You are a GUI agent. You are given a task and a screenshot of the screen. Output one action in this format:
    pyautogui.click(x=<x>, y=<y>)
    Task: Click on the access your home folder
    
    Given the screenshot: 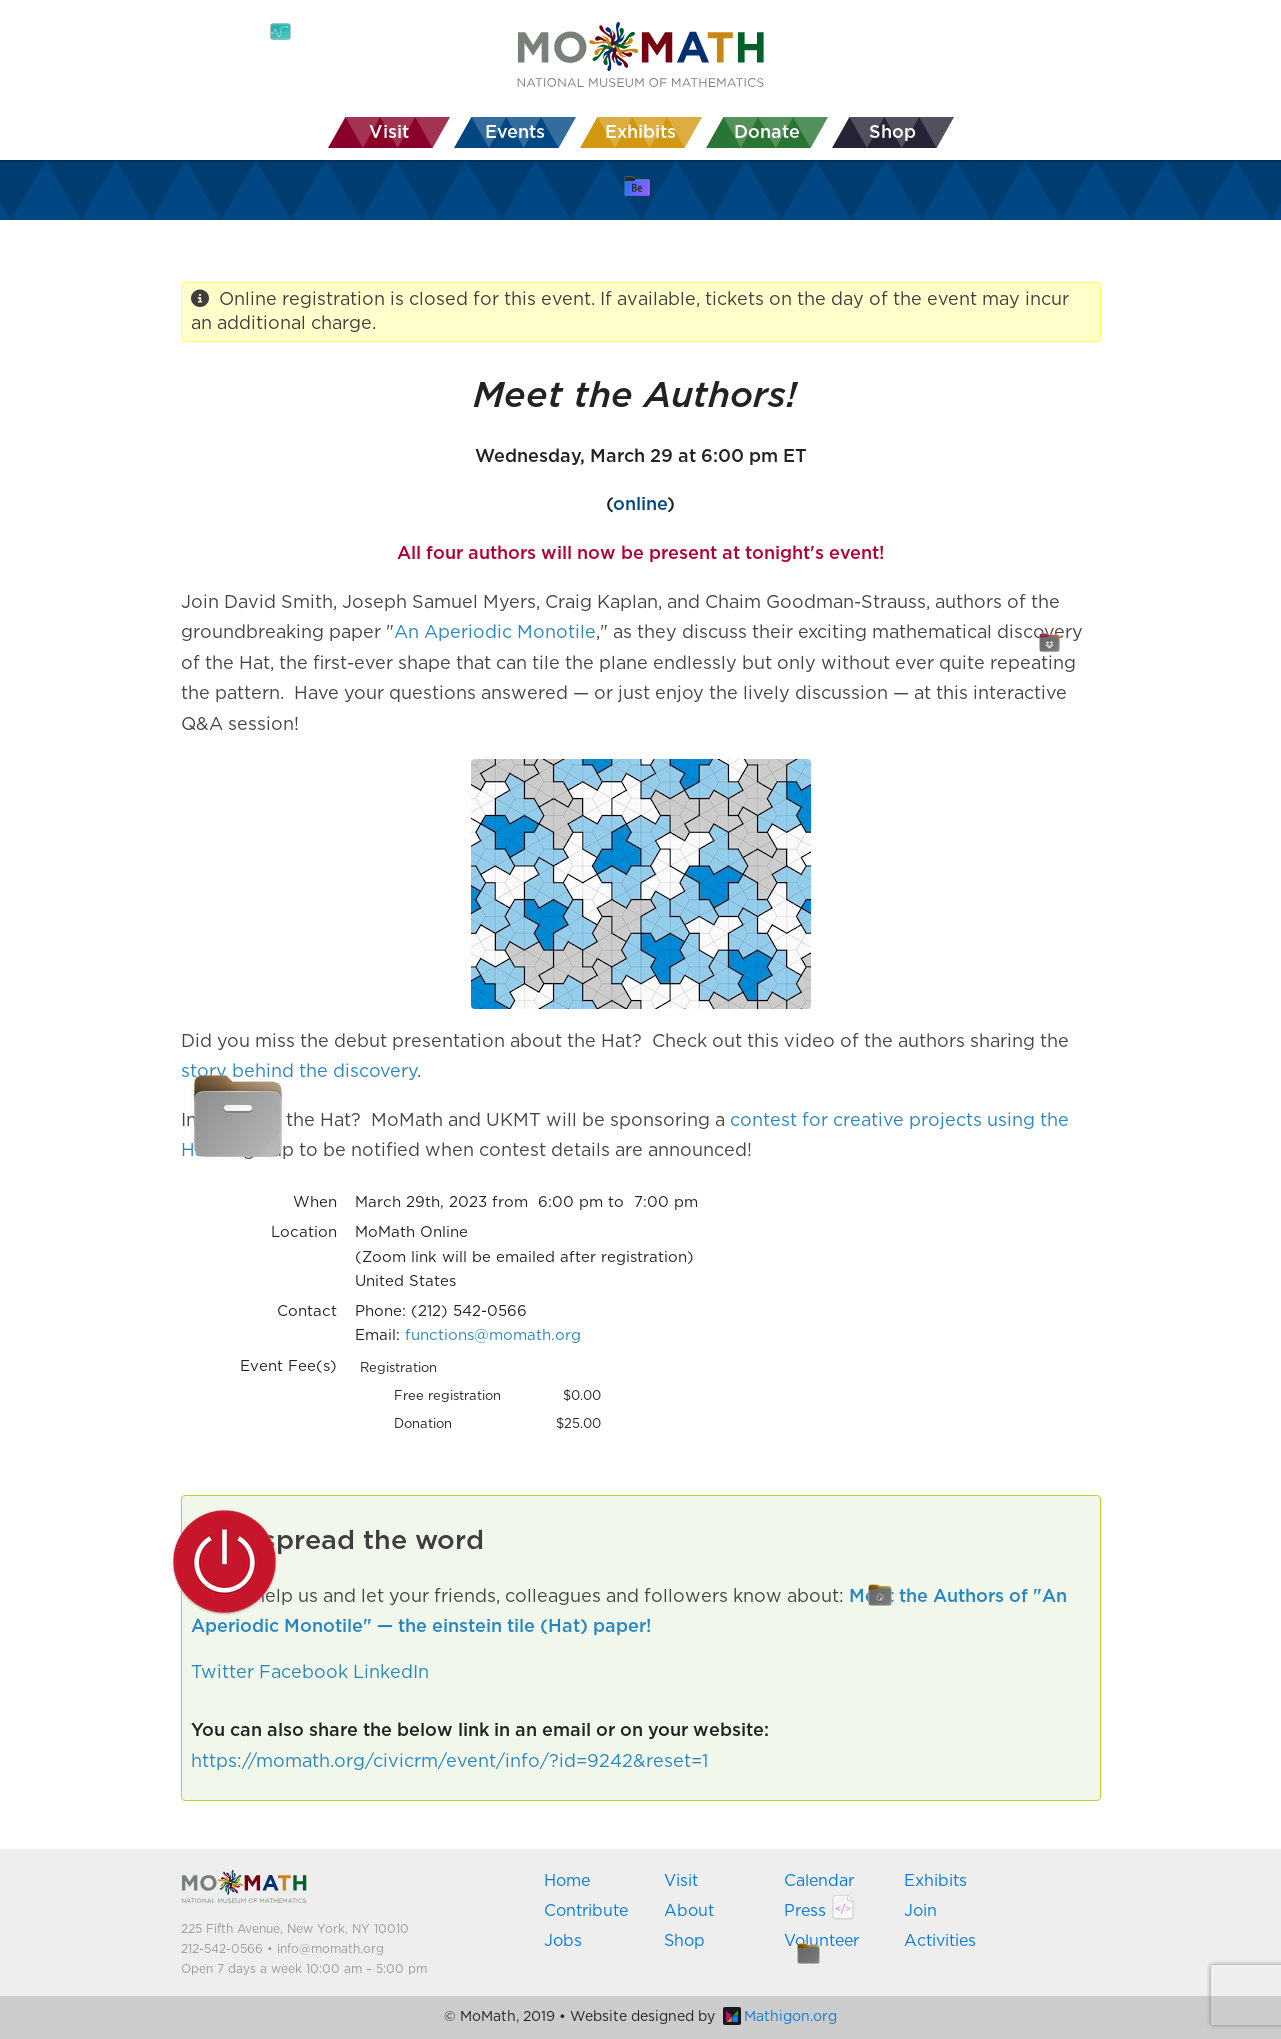 What is the action you would take?
    pyautogui.click(x=880, y=1595)
    